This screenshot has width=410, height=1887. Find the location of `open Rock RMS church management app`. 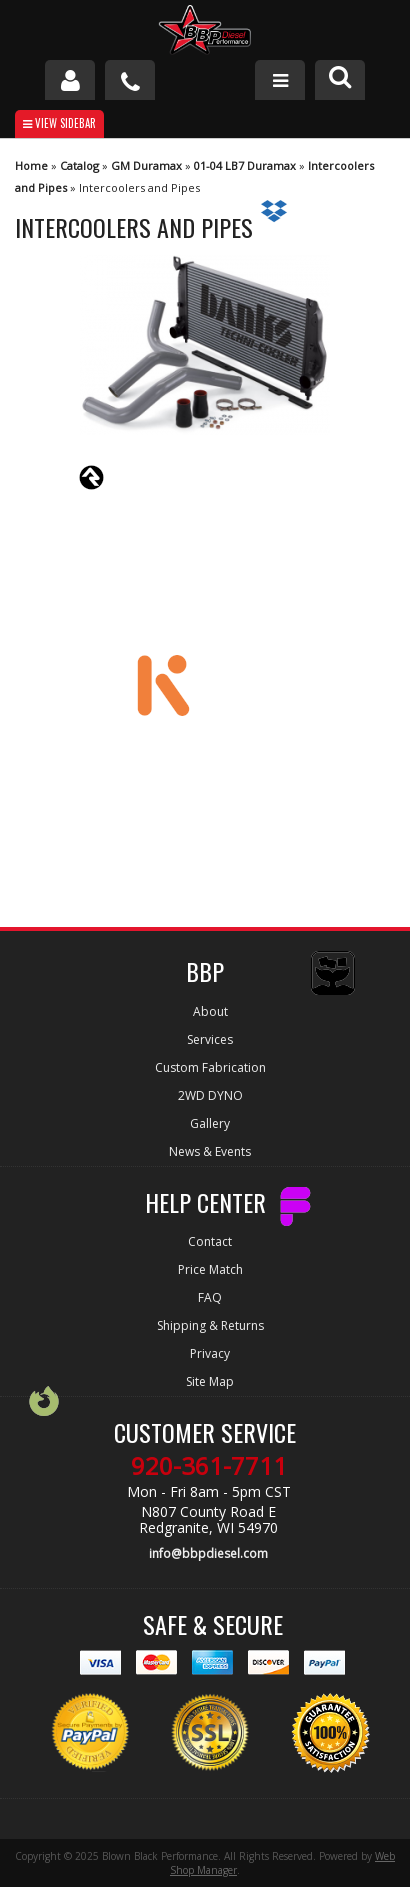

open Rock RMS church management app is located at coordinates (91, 477).